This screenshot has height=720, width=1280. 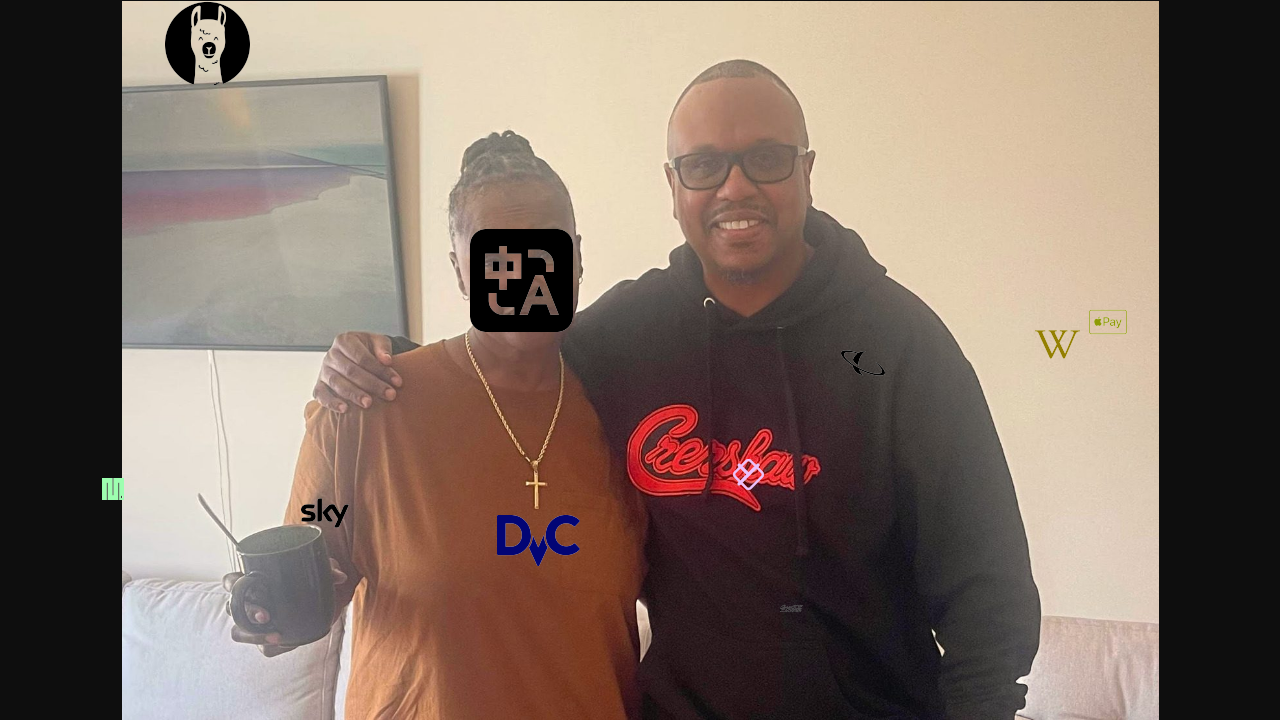 I want to click on DVC (Data Version Control) logo, so click(x=538, y=540).